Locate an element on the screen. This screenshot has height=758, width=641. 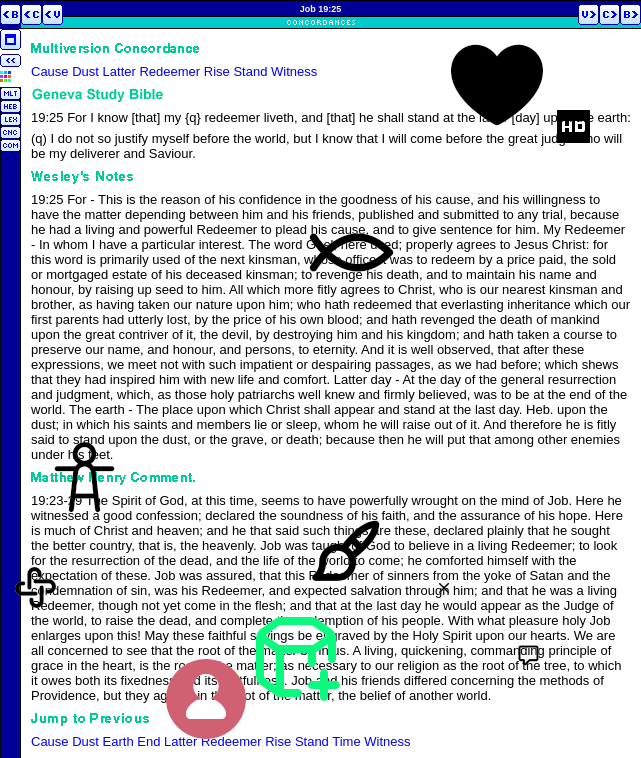
access drawing or painting tools is located at coordinates (348, 552).